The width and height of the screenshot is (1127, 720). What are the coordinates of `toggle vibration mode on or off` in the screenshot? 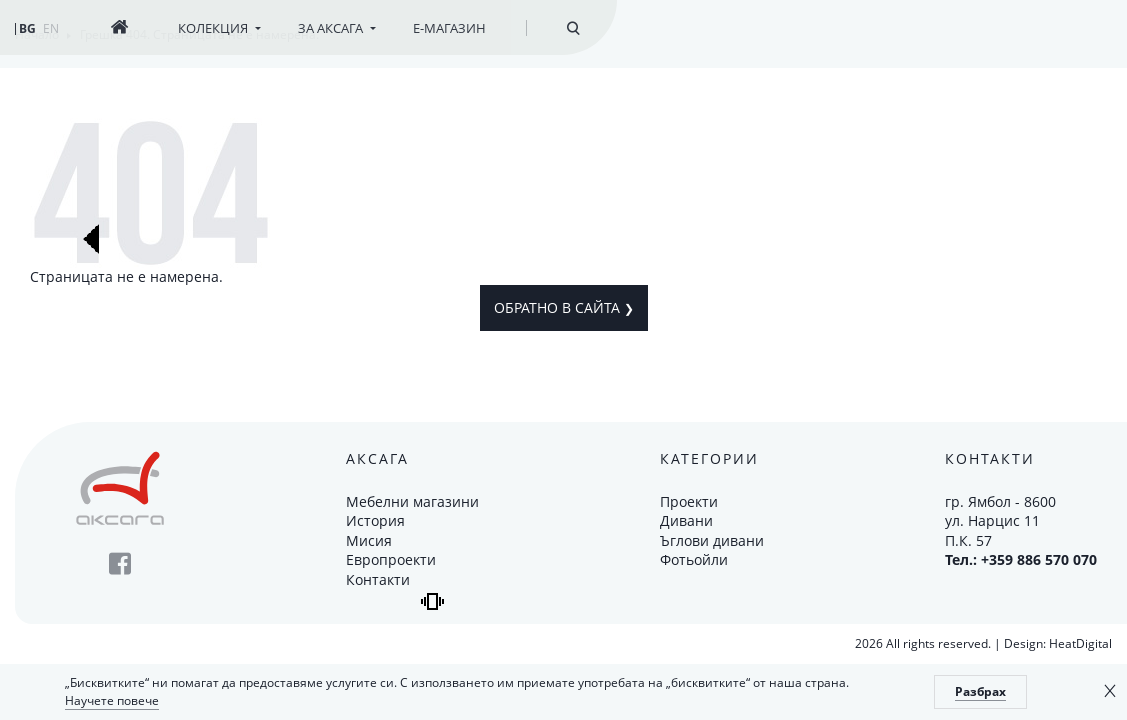 It's located at (432, 601).